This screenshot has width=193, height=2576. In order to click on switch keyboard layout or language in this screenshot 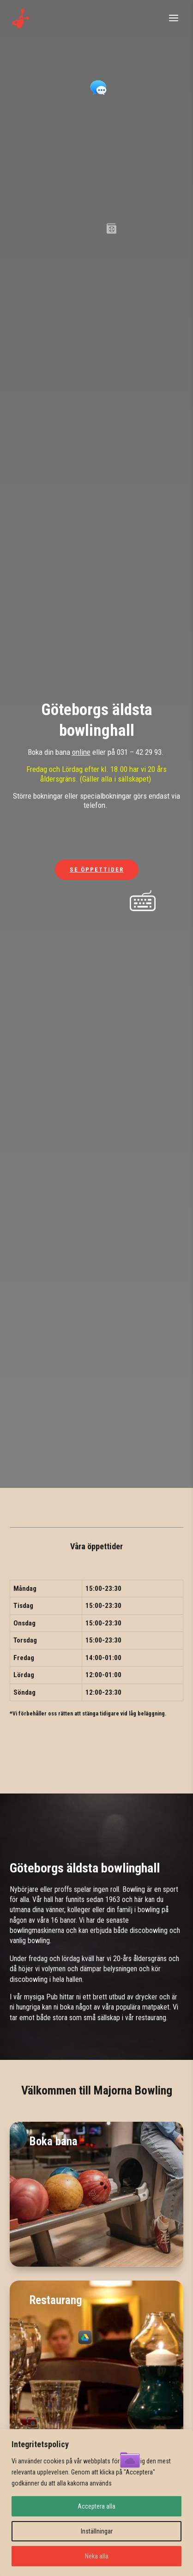, I will do `click(143, 901)`.